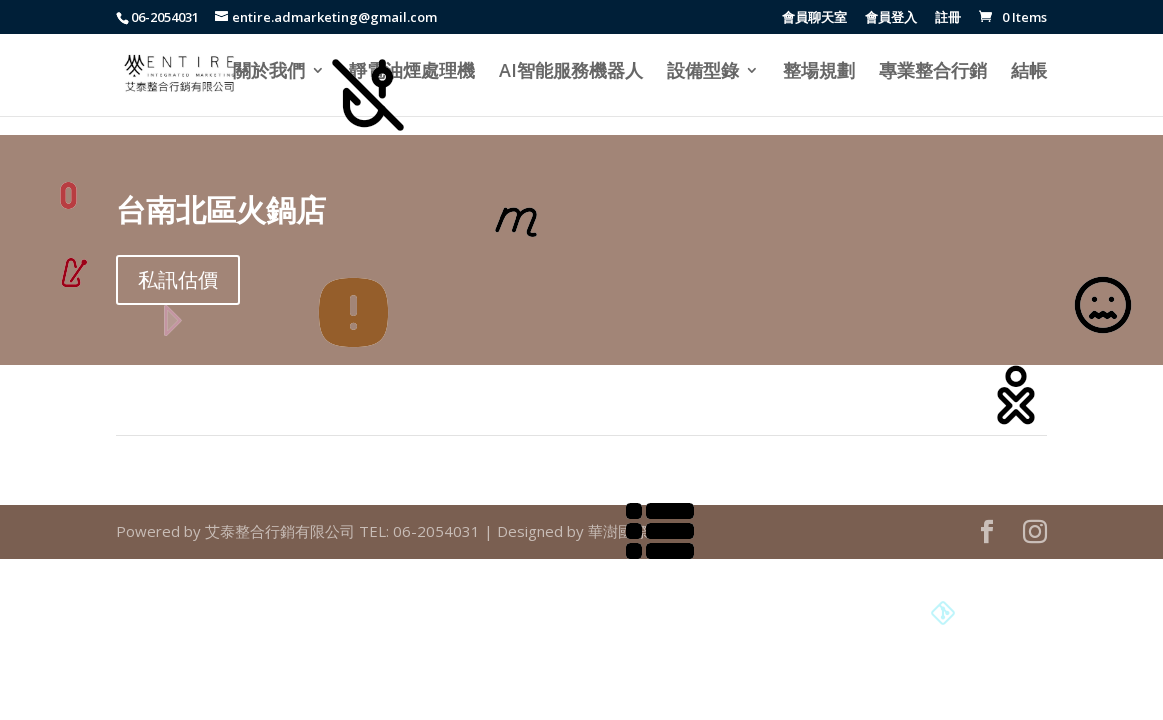  What do you see at coordinates (72, 272) in the screenshot?
I see `adjust tempo or timing settings` at bounding box center [72, 272].